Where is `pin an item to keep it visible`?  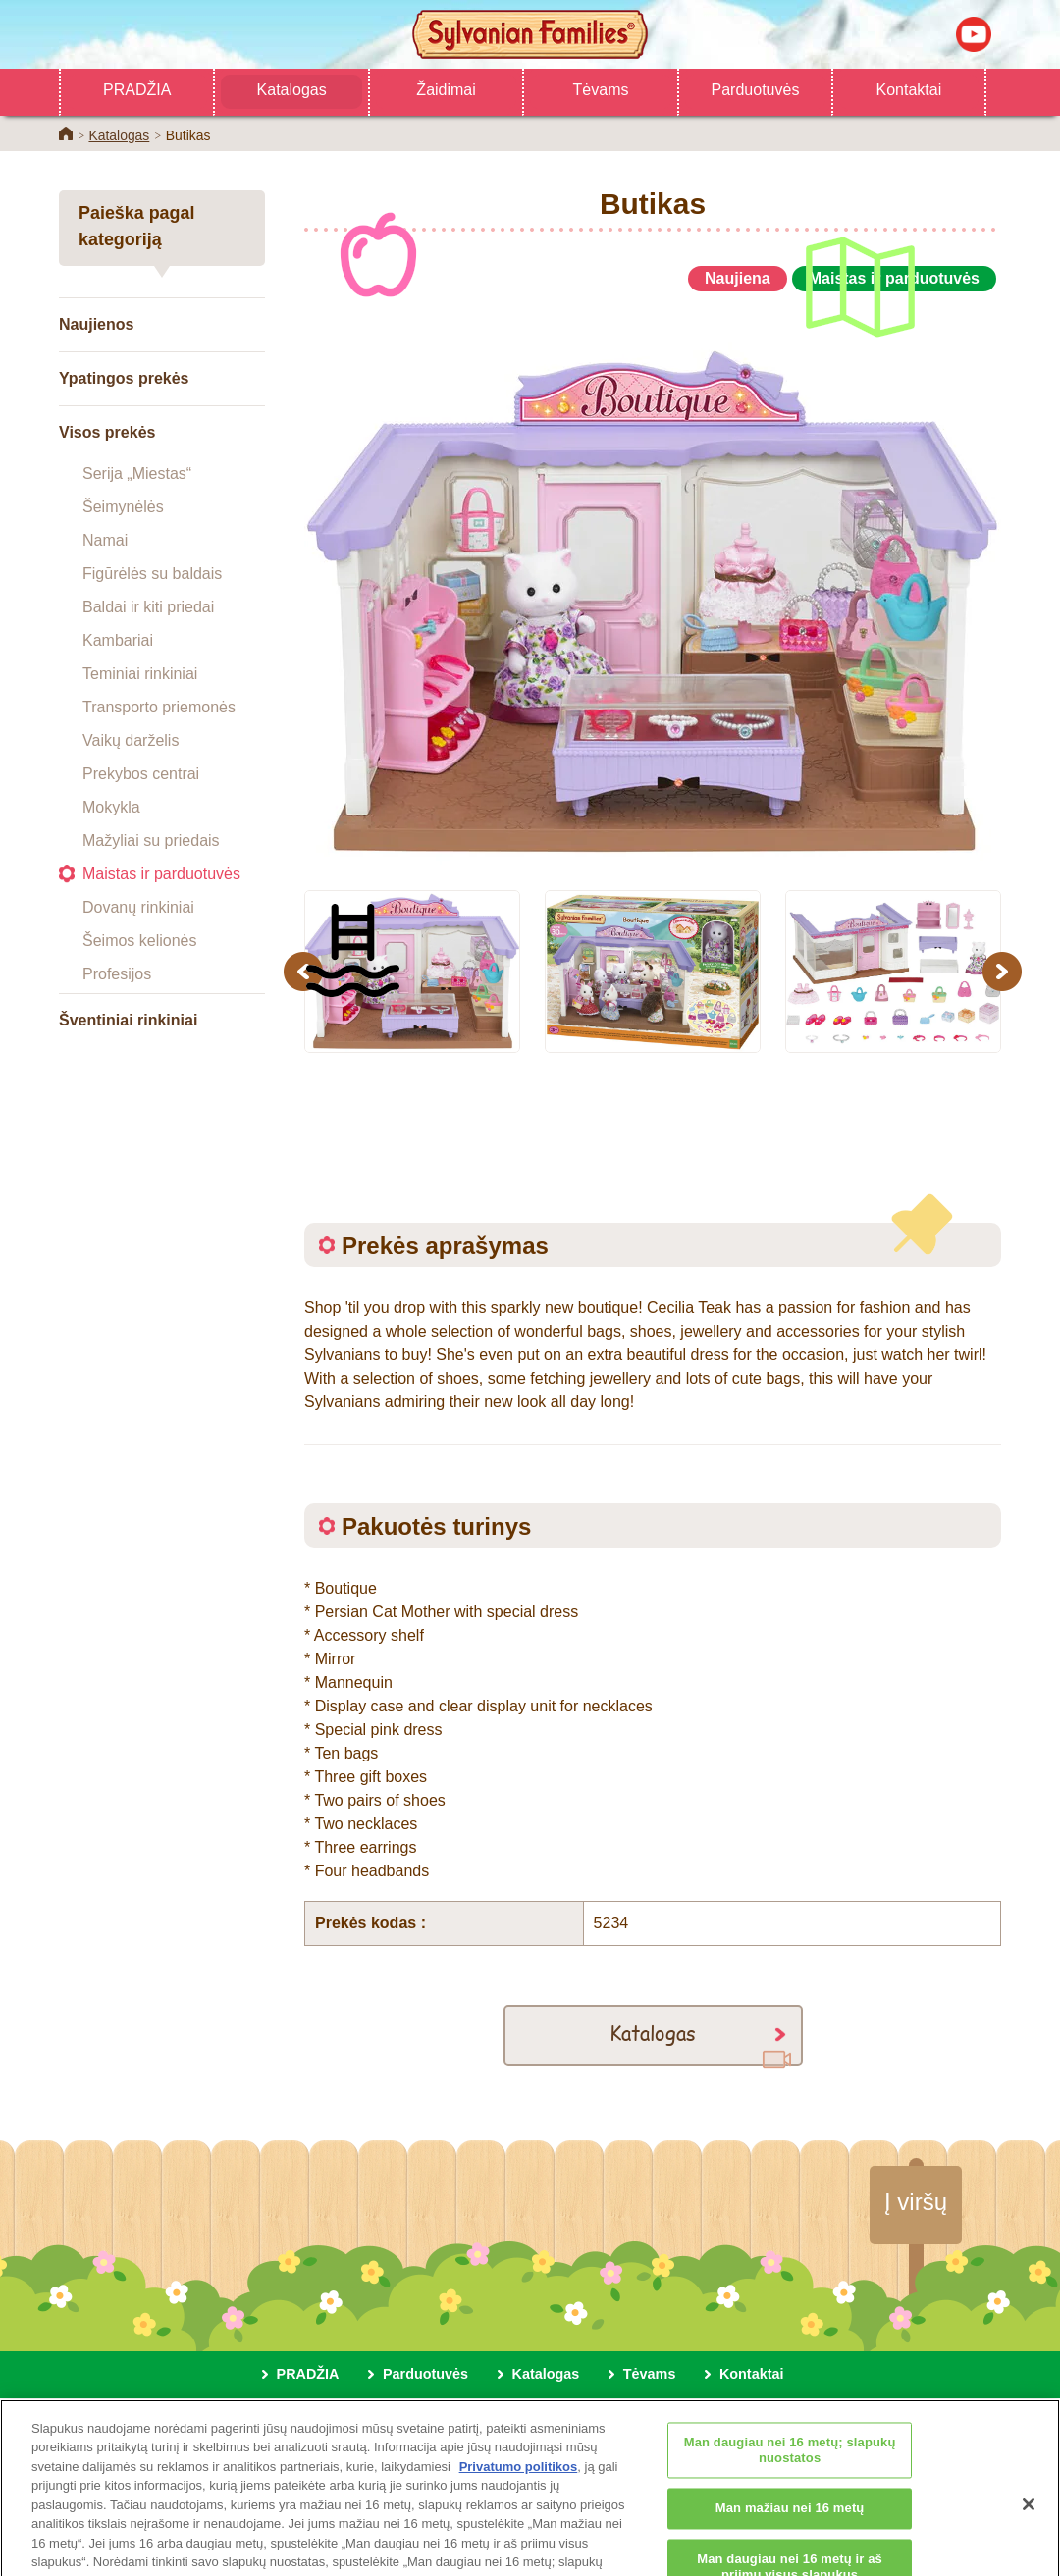 pin an item to keep it visible is located at coordinates (920, 1227).